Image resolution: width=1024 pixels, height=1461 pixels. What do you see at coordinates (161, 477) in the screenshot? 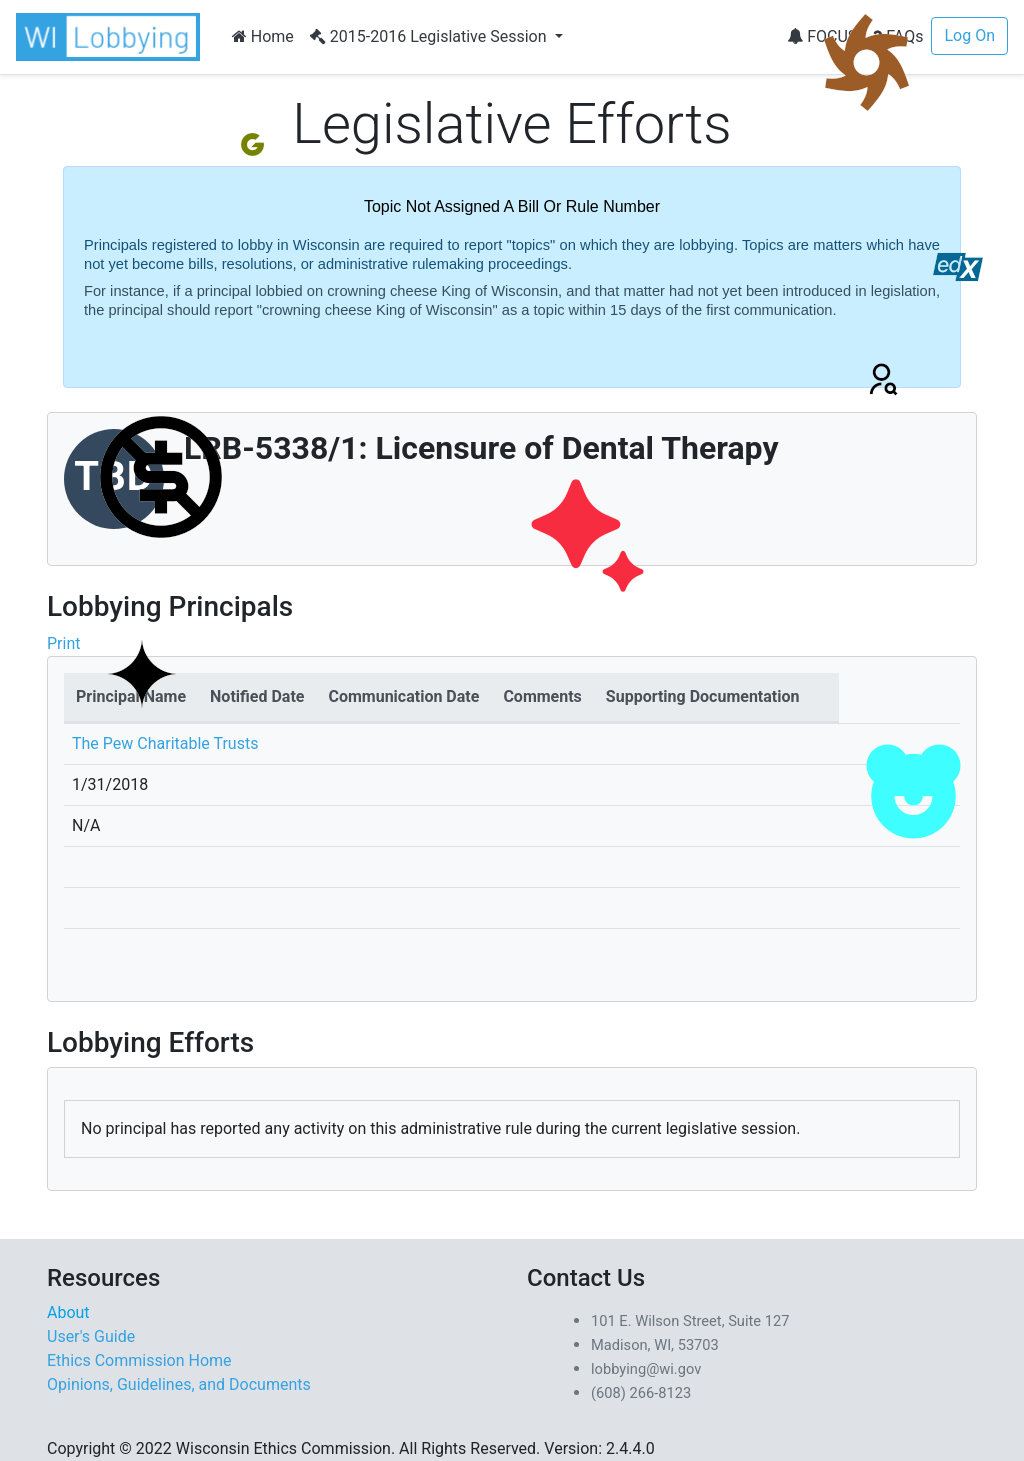
I see `indicates non-commercial use license` at bounding box center [161, 477].